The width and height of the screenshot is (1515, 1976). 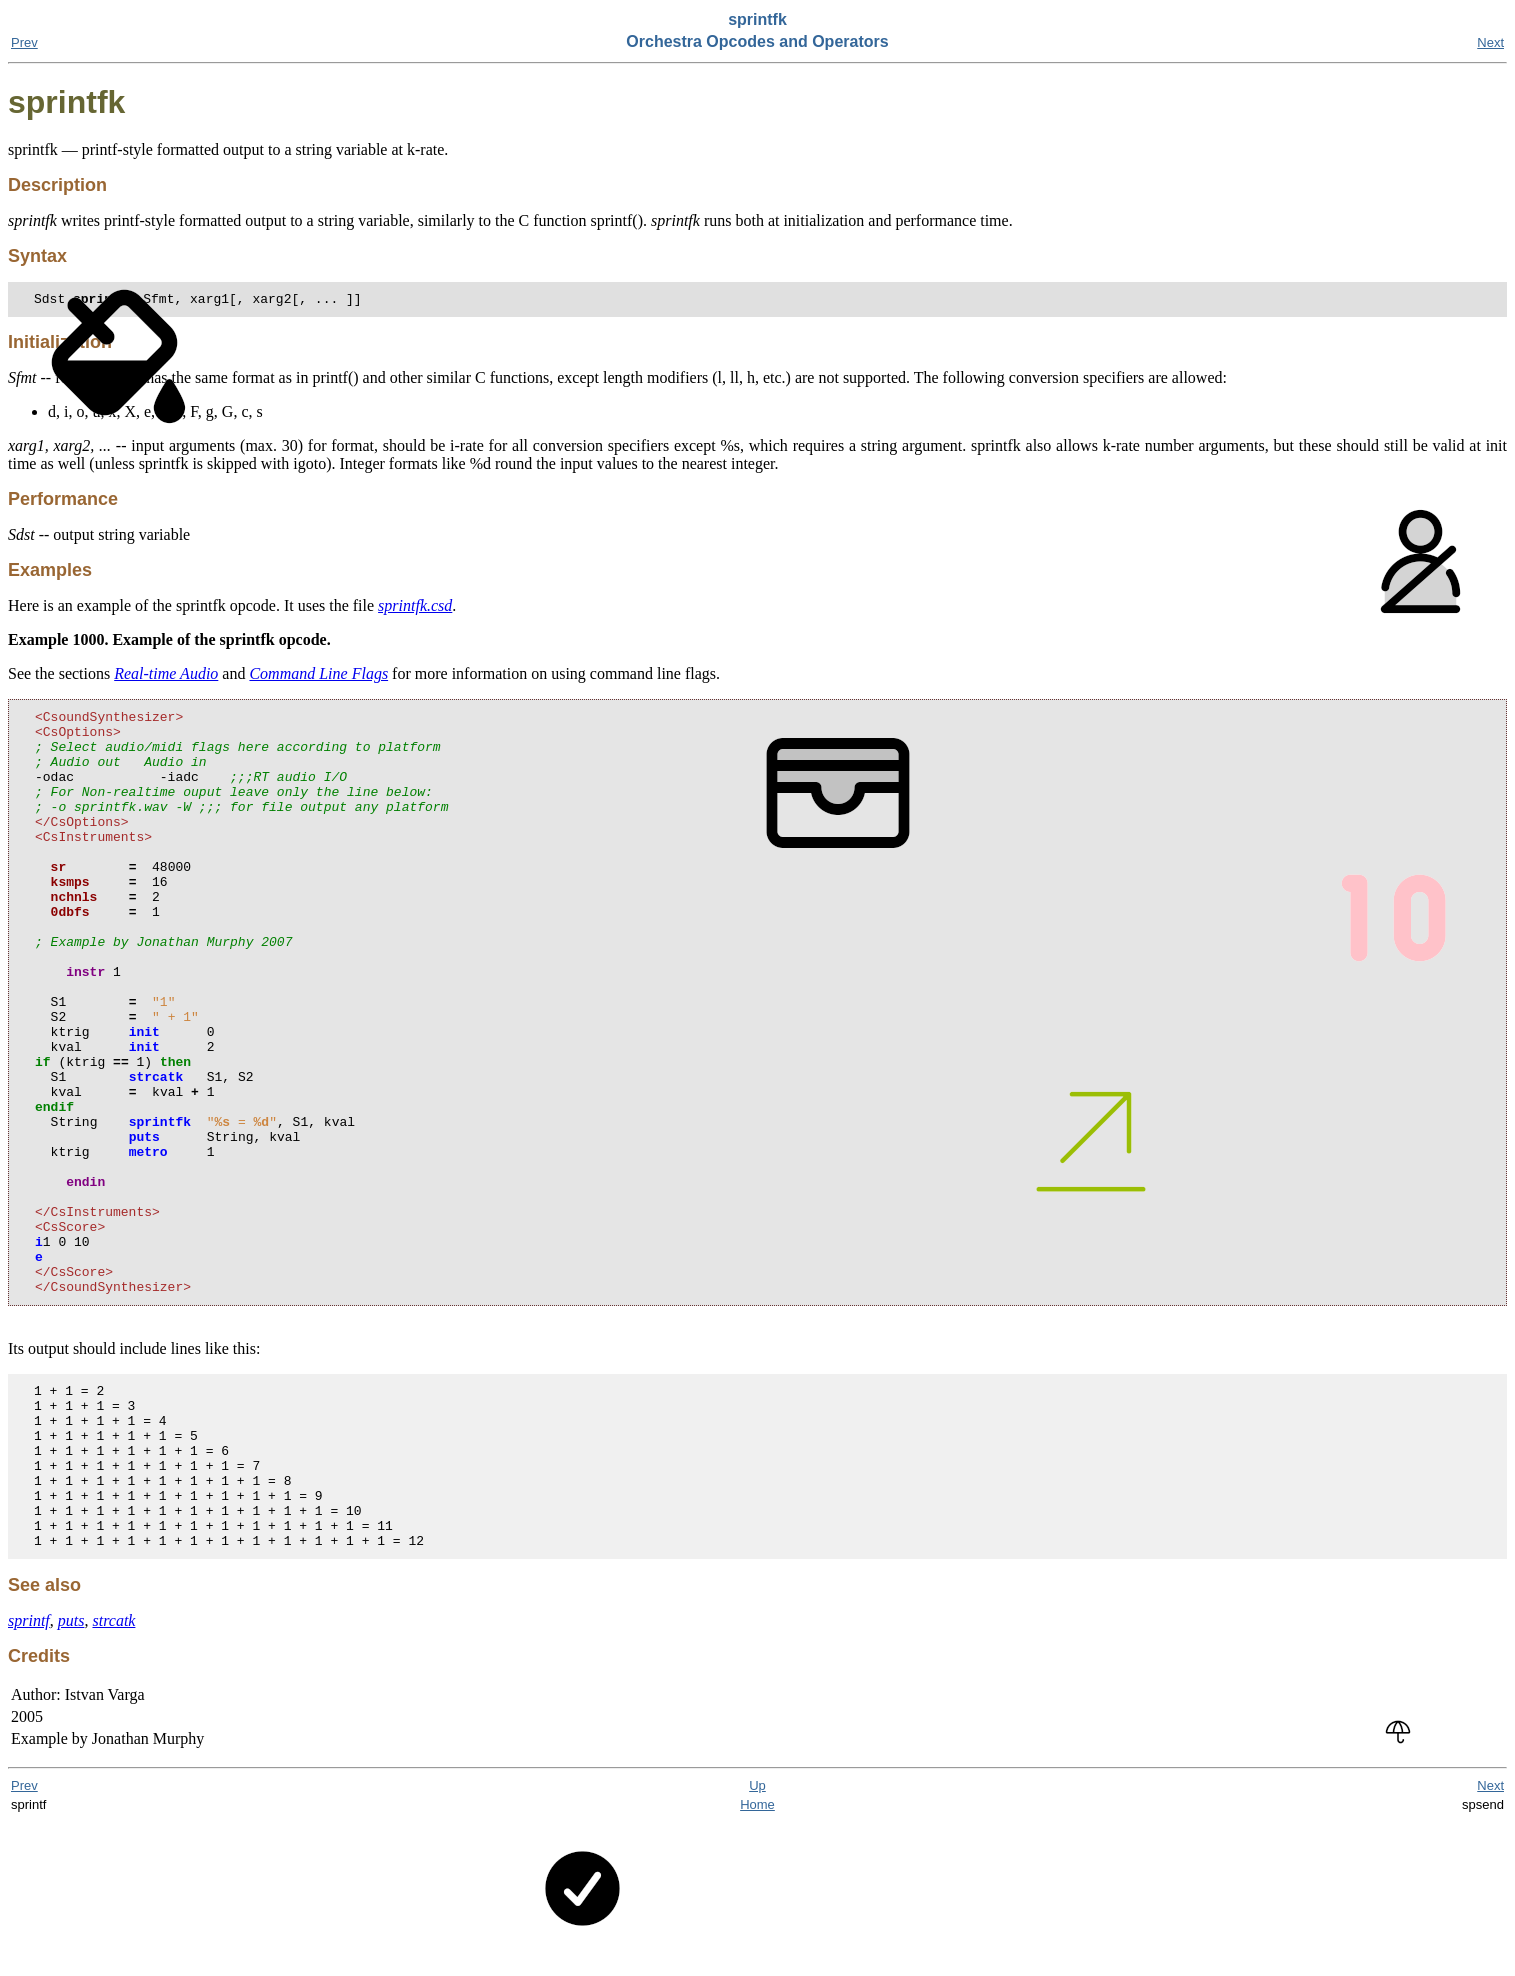 I want to click on view weather protection or rain forecast, so click(x=1398, y=1732).